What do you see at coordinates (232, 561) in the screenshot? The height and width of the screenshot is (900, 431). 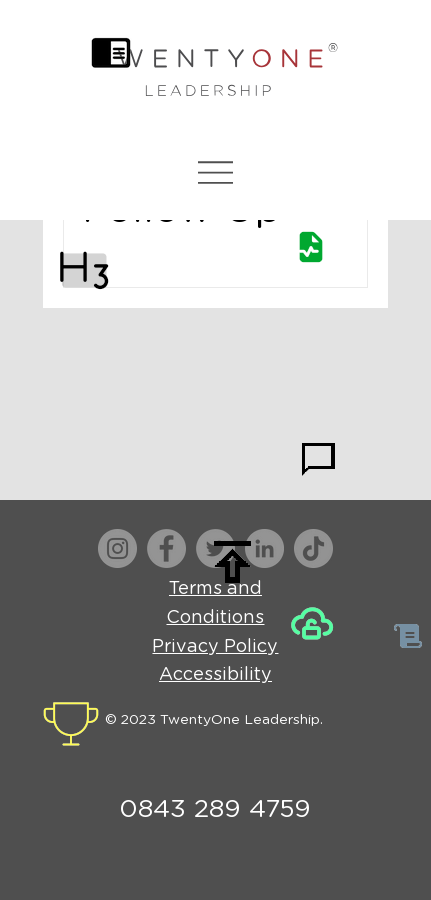 I see `publish or upload content` at bounding box center [232, 561].